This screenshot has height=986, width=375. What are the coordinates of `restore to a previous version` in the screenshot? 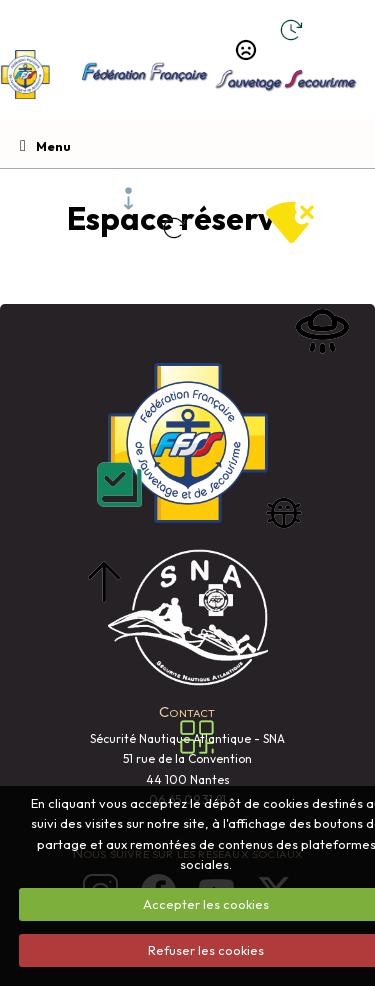 It's located at (291, 30).